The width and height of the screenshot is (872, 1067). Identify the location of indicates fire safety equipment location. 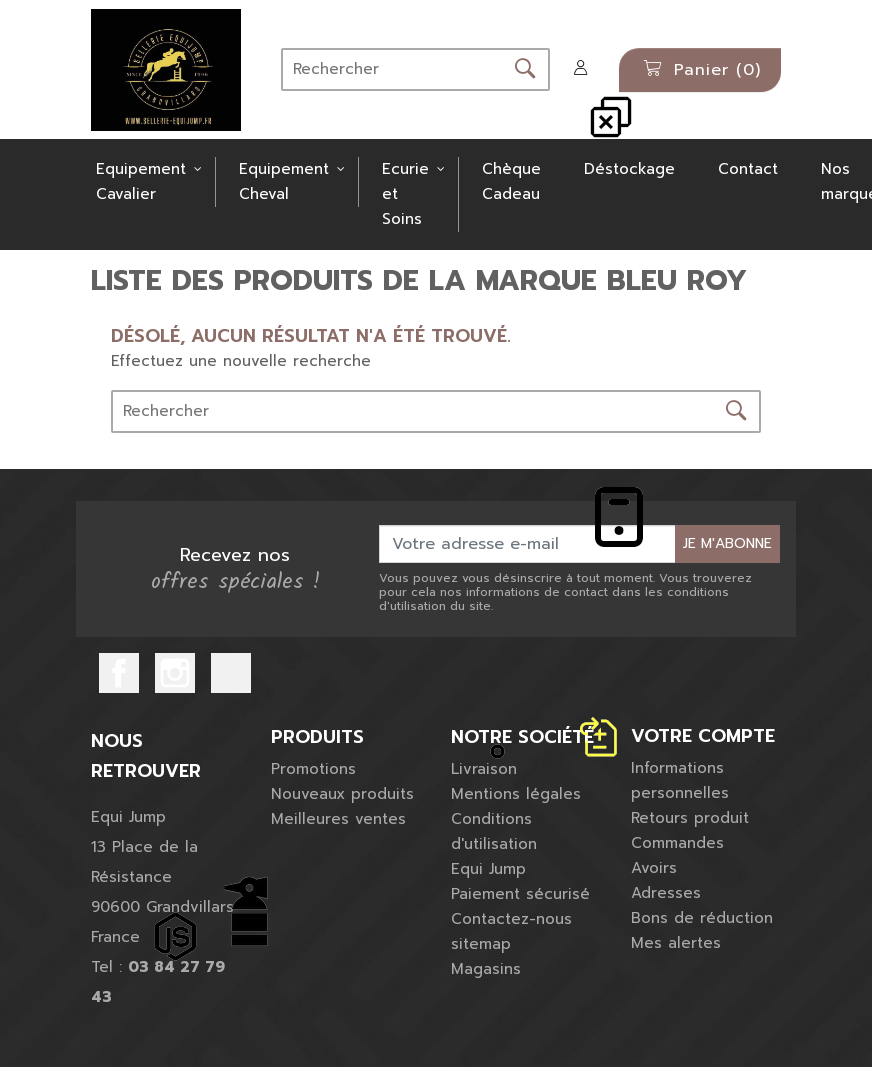
(249, 909).